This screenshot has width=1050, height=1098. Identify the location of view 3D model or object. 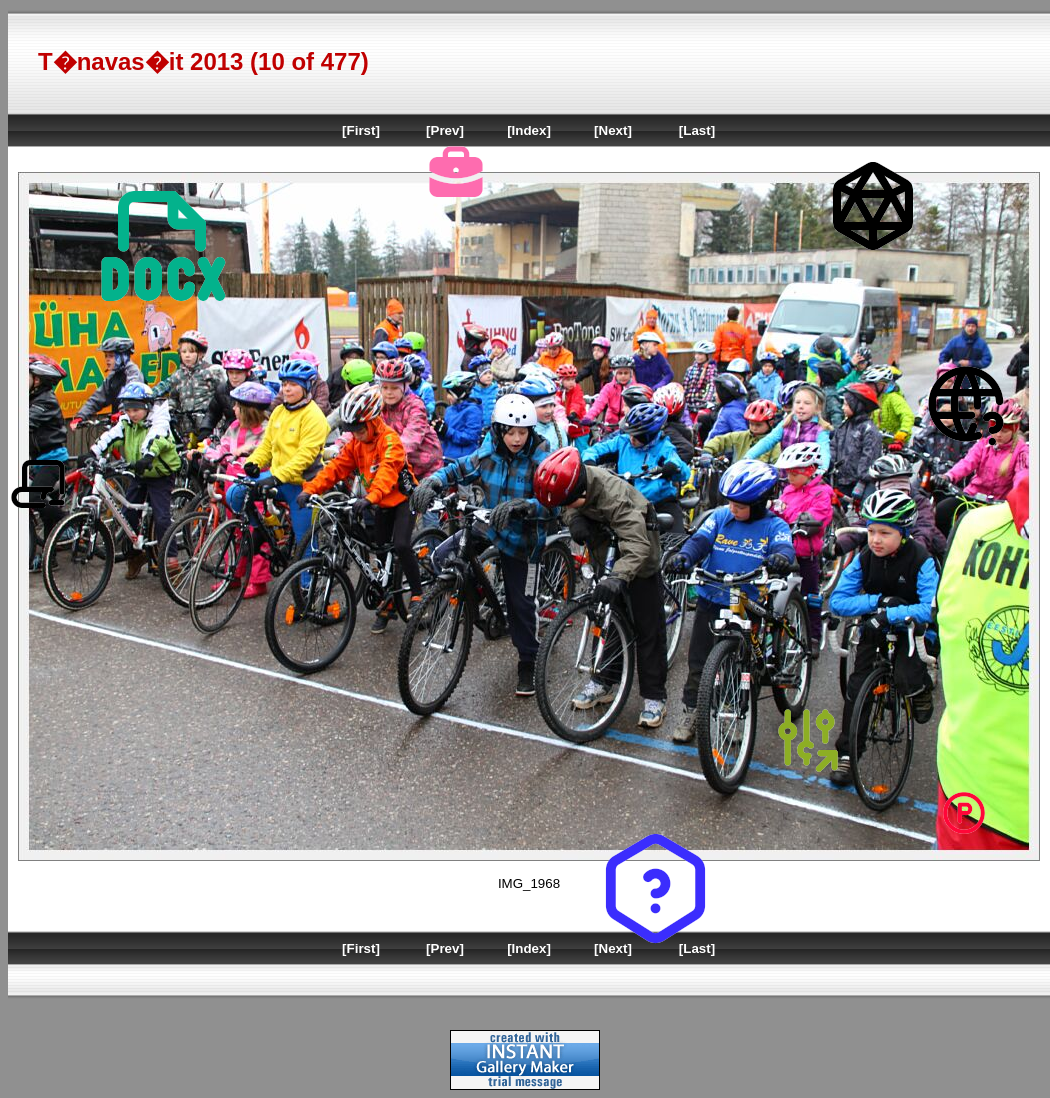
(873, 206).